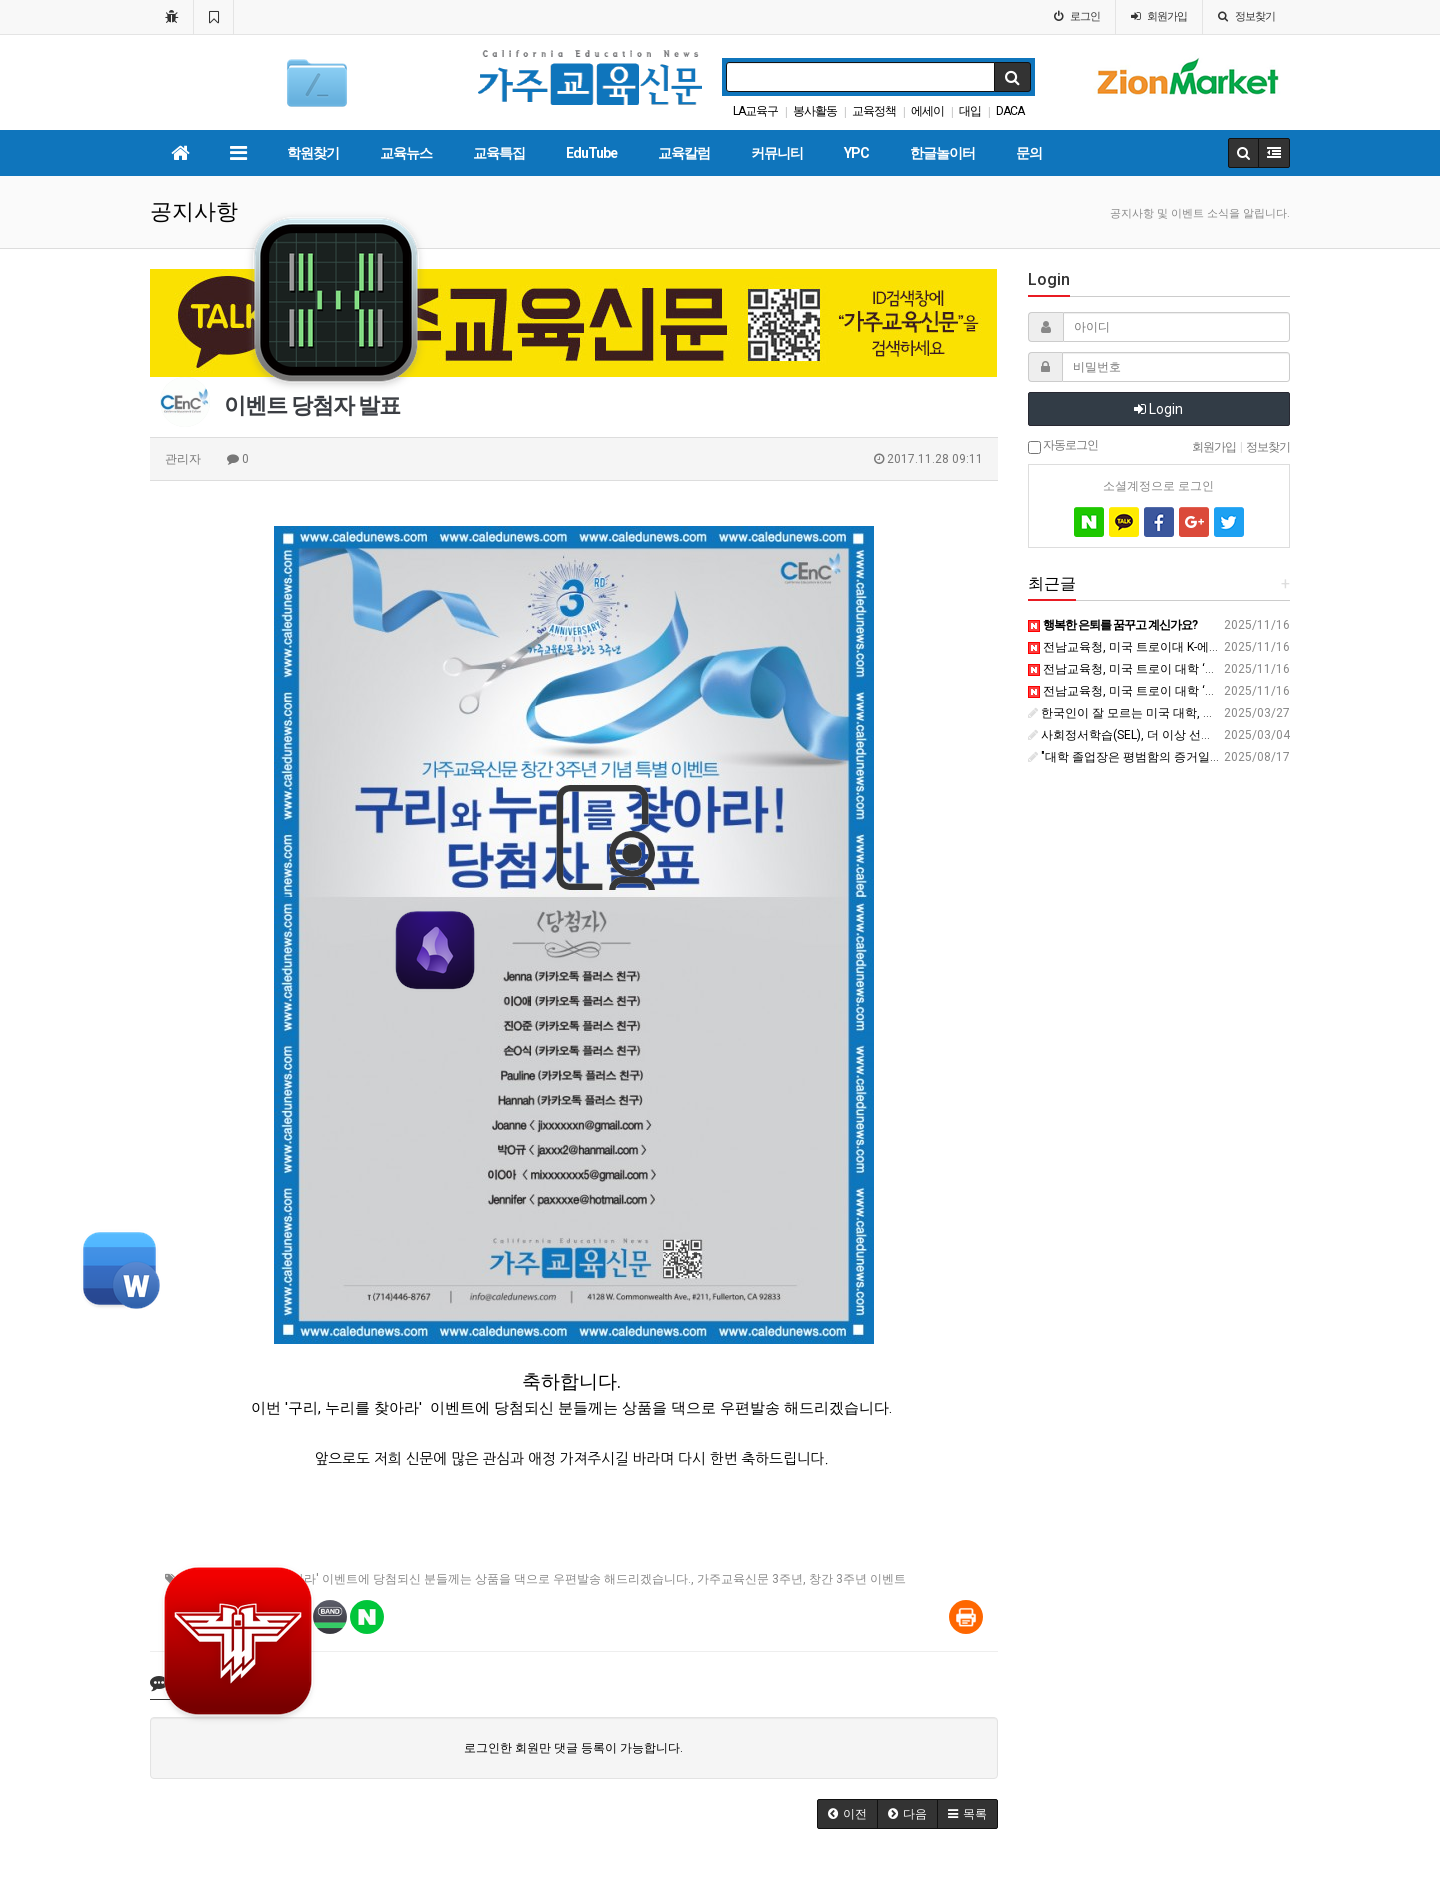 This screenshot has width=1440, height=1879. What do you see at coordinates (602, 837) in the screenshot?
I see `open camera or webcam app` at bounding box center [602, 837].